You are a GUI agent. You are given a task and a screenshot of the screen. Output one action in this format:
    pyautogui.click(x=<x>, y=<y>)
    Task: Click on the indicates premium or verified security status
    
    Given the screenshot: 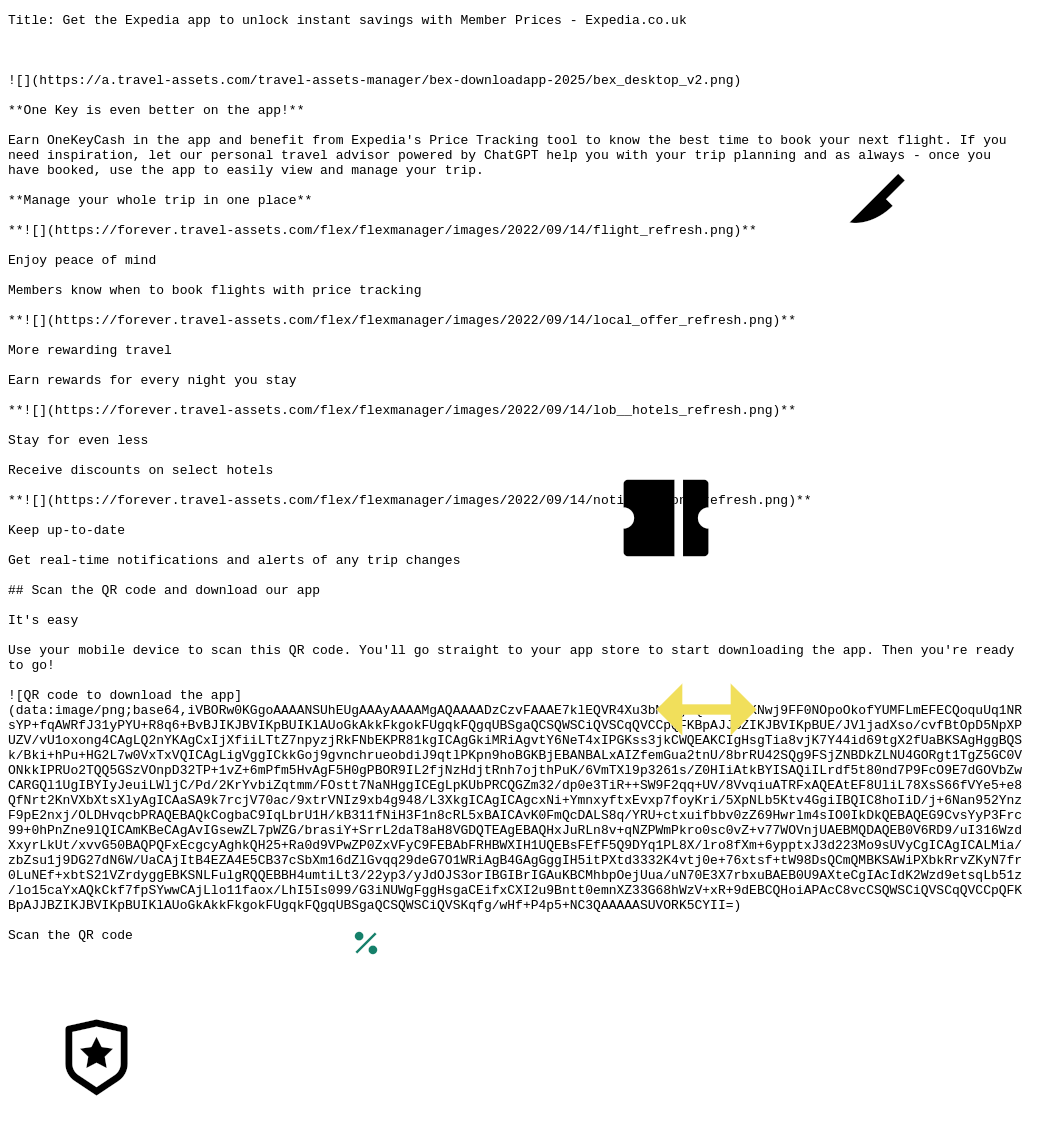 What is the action you would take?
    pyautogui.click(x=96, y=1057)
    